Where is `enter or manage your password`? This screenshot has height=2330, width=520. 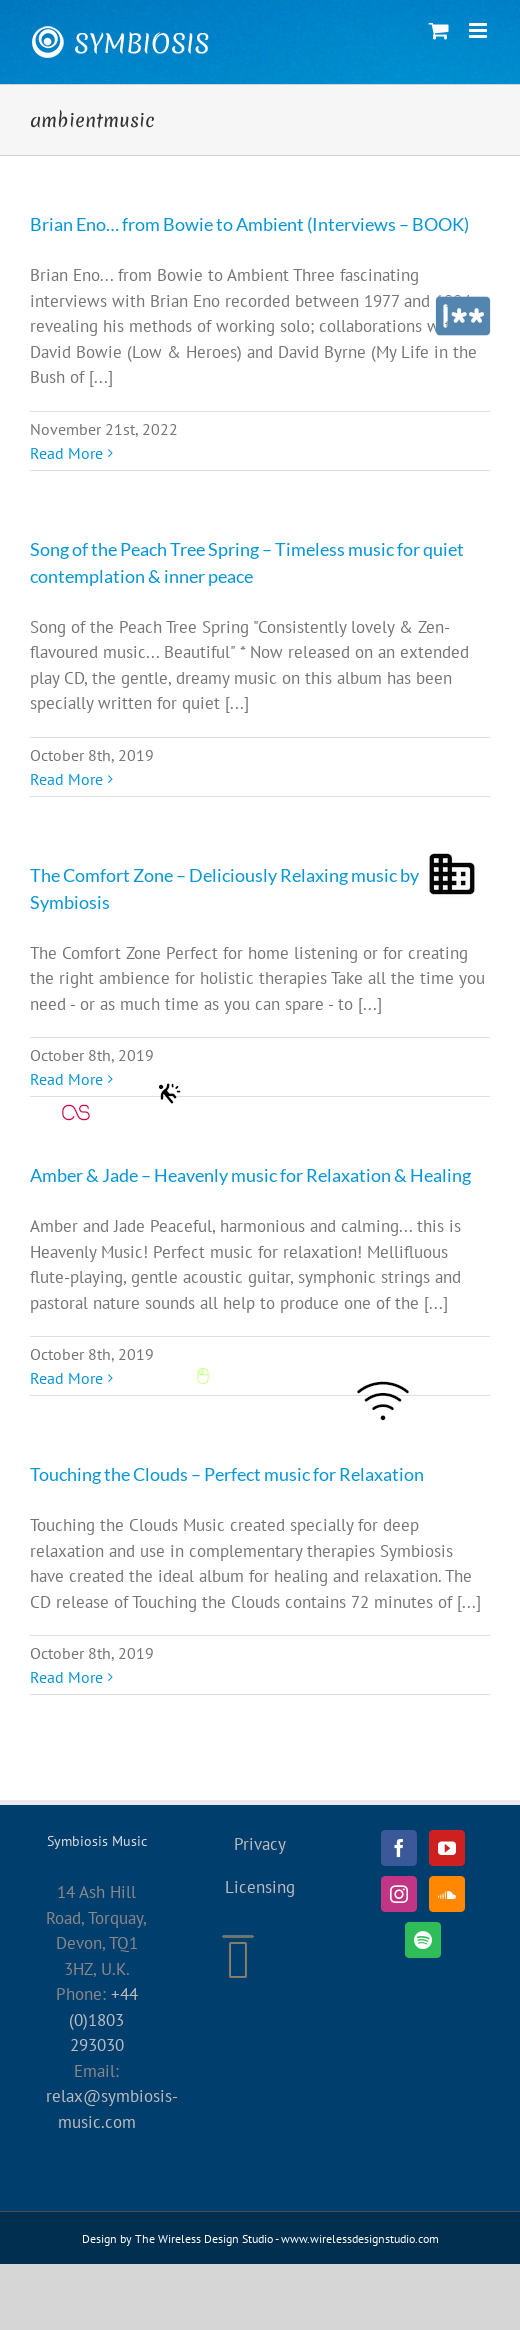
enter or manage your password is located at coordinates (463, 316).